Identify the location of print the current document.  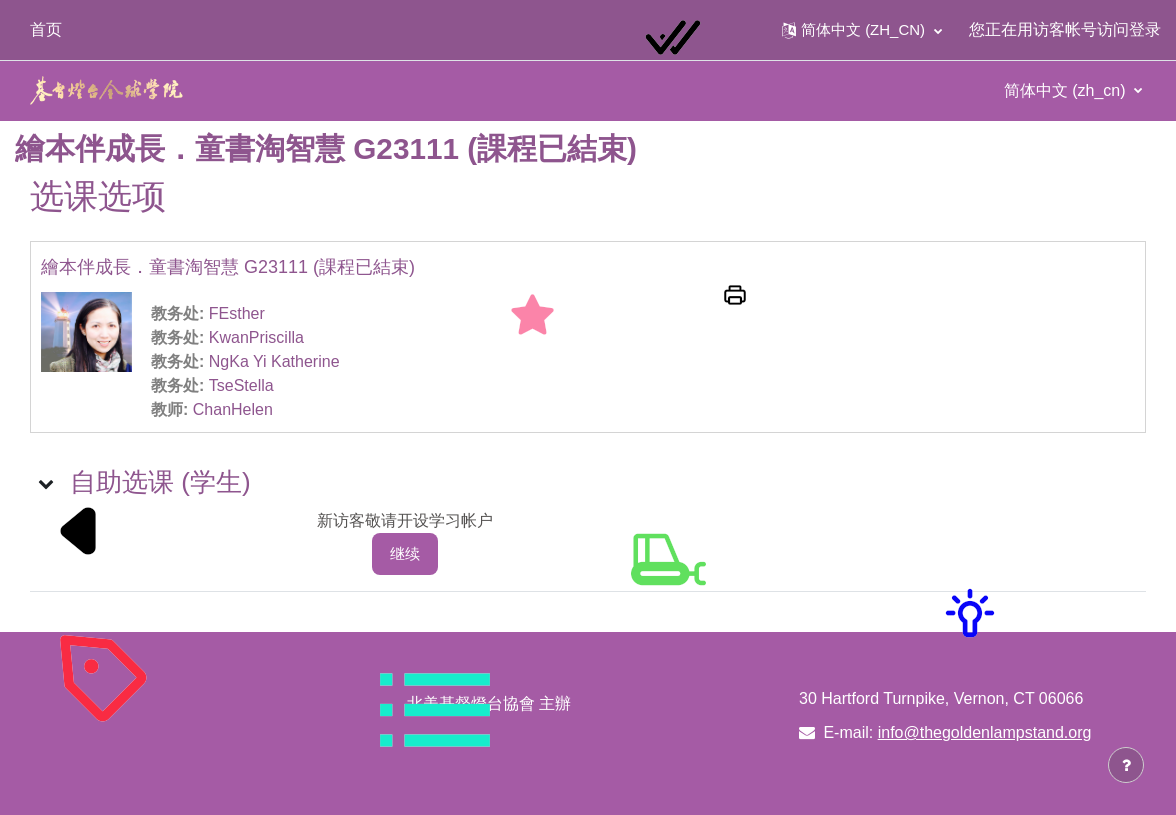
(735, 295).